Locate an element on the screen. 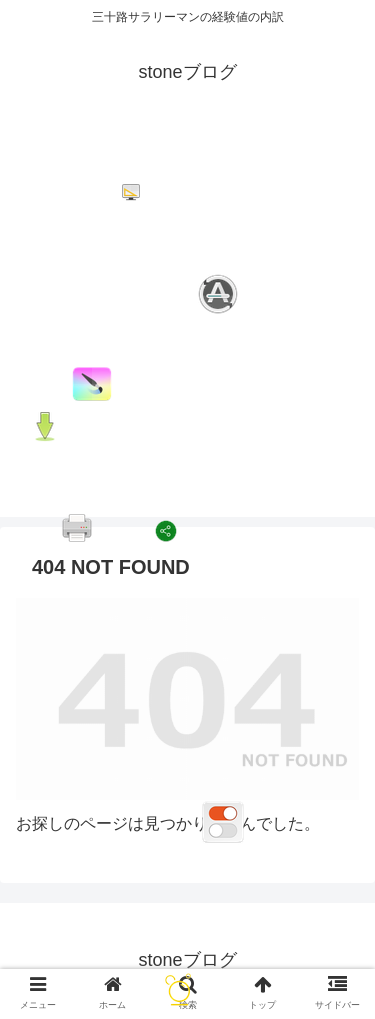  open gnome tweaks settings is located at coordinates (223, 822).